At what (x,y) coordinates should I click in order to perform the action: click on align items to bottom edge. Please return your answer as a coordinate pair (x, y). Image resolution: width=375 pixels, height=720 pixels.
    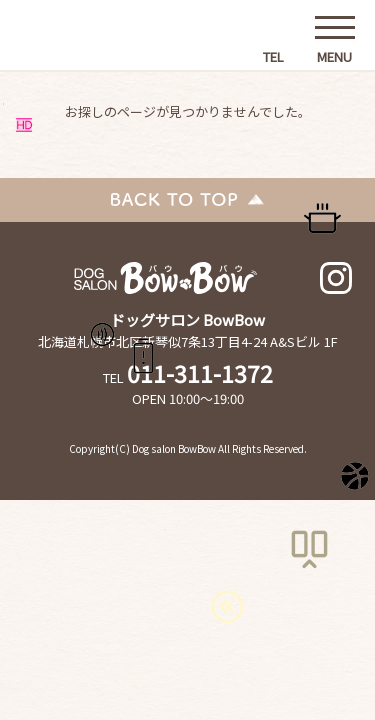
    Looking at the image, I should click on (309, 548).